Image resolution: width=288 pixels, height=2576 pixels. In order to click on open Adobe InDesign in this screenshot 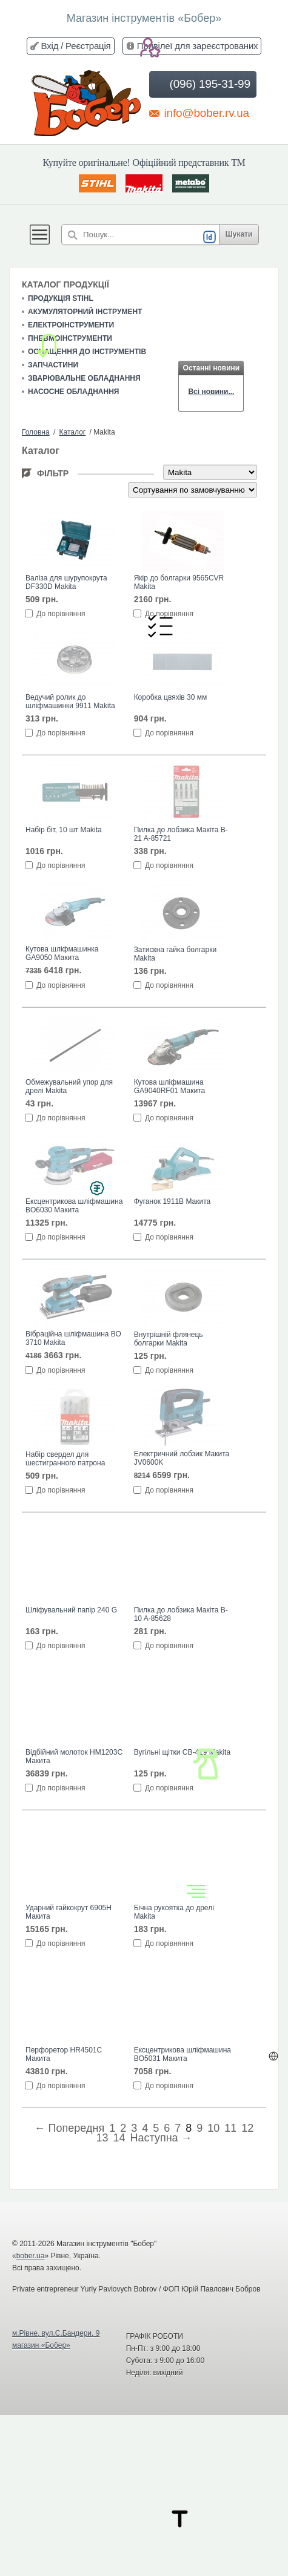, I will do `click(209, 237)`.